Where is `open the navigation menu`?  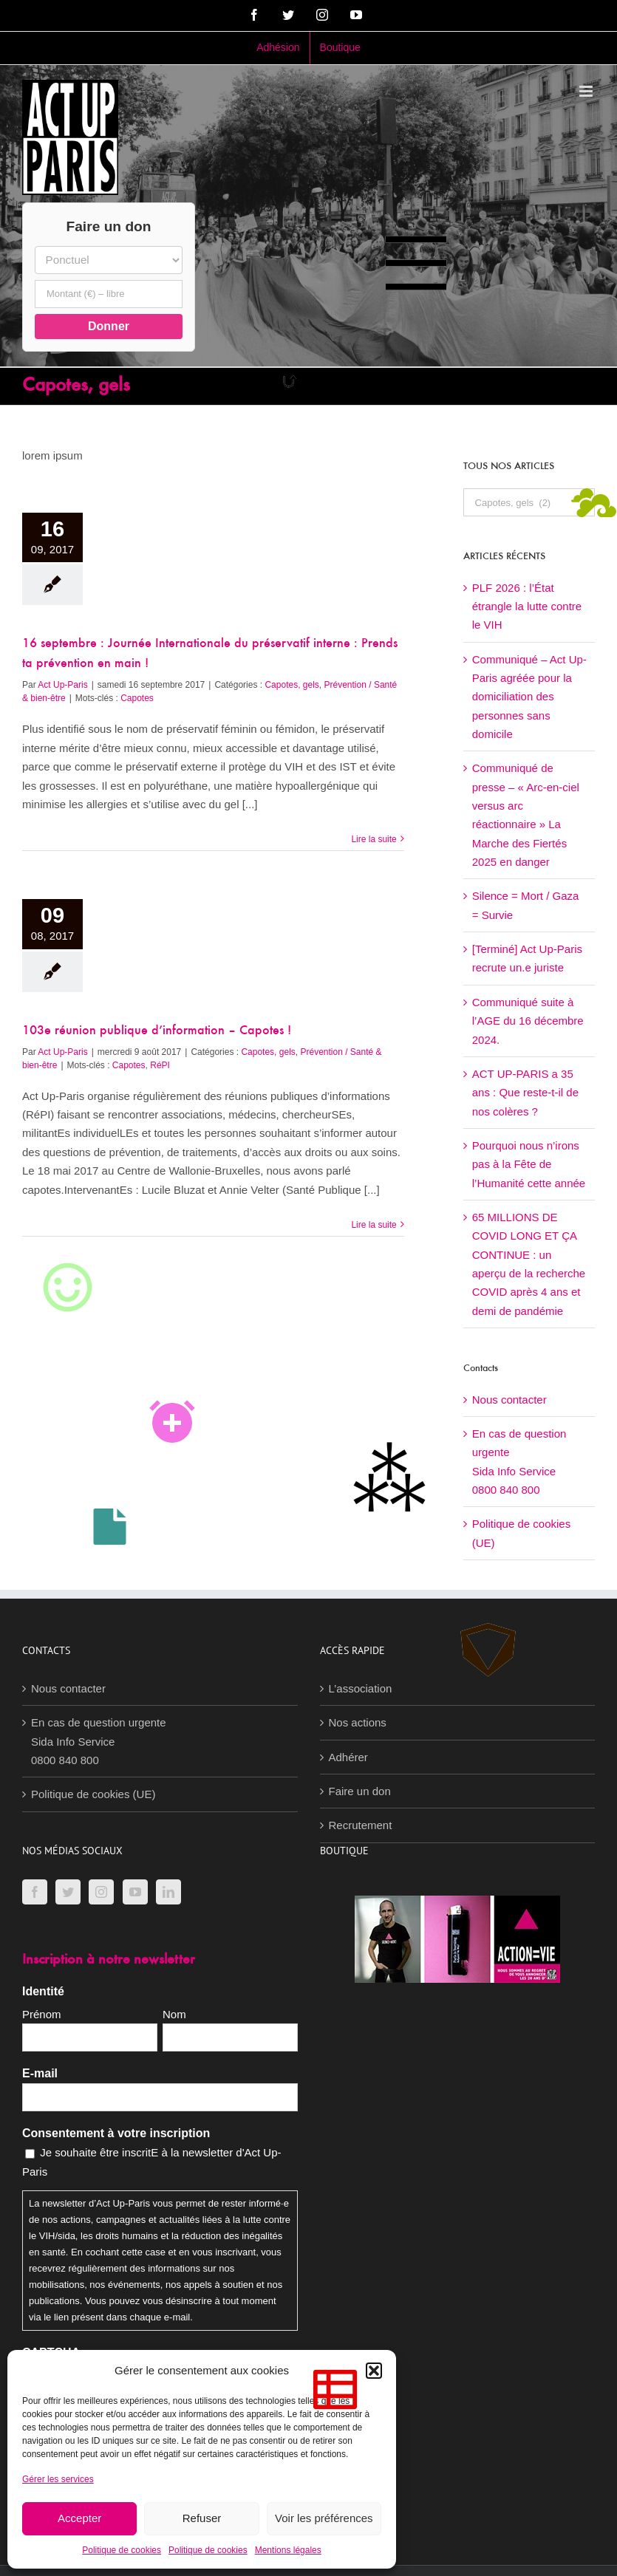
open the navigation menu is located at coordinates (416, 263).